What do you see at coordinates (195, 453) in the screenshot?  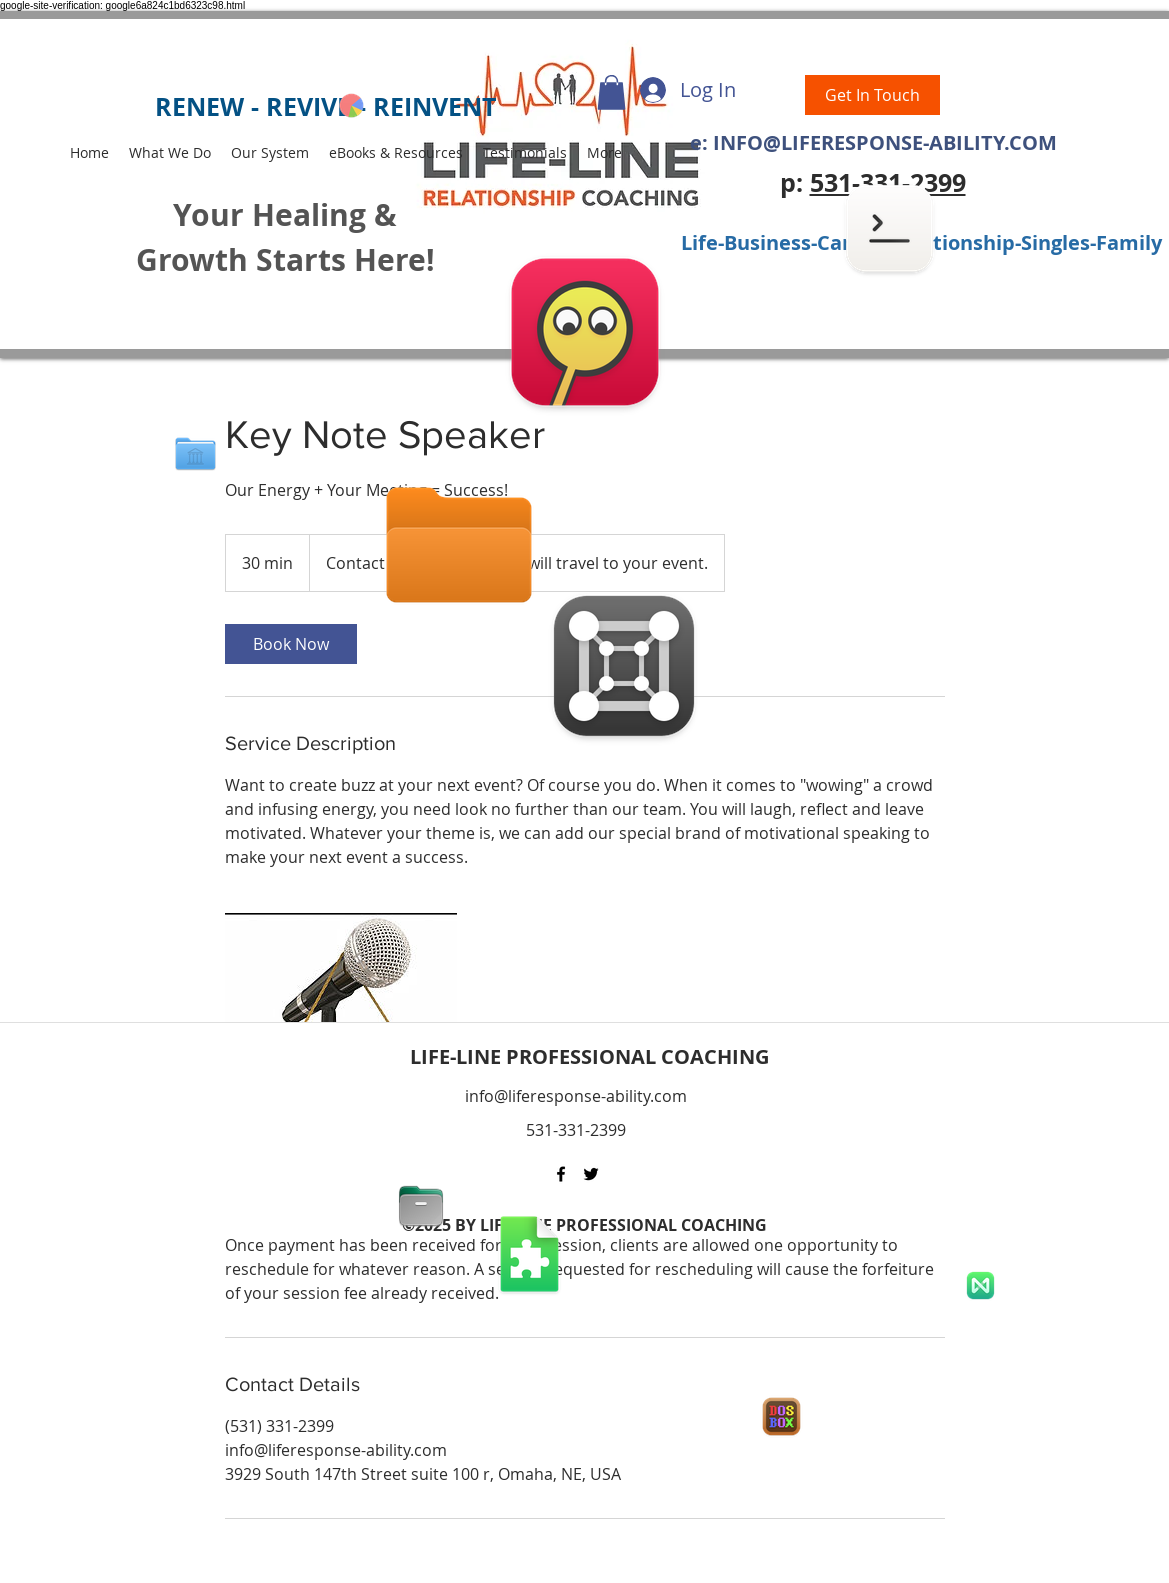 I see `open the system library folder` at bounding box center [195, 453].